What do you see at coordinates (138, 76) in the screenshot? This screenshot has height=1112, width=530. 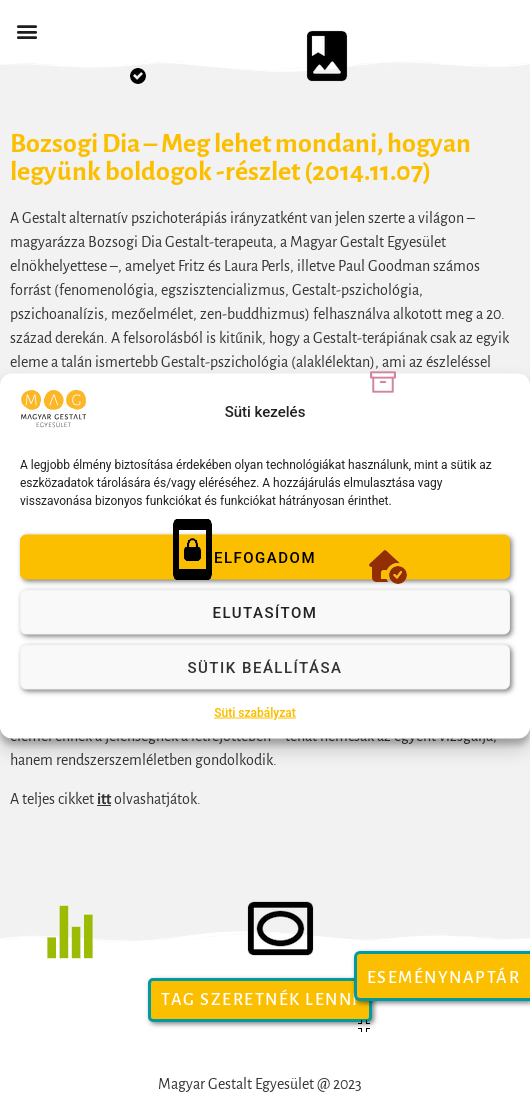 I see `indicates successful completion or confirmation` at bounding box center [138, 76].